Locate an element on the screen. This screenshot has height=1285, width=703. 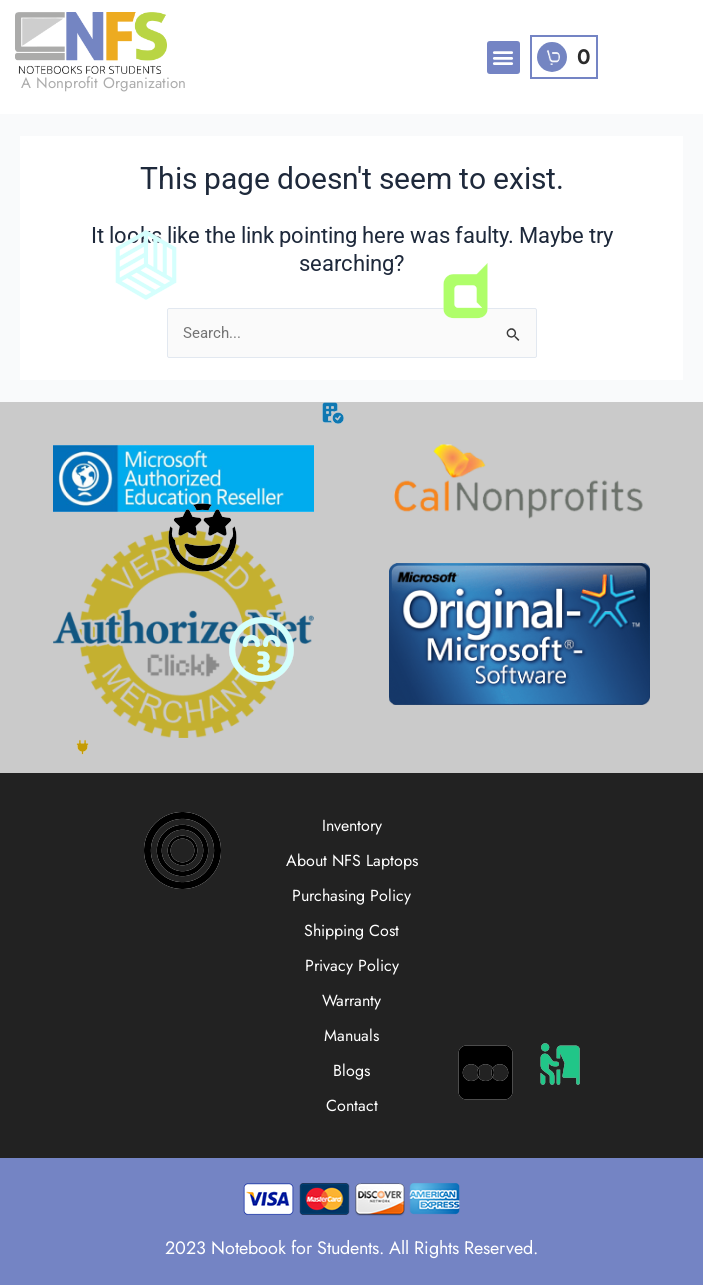
open badges platform logo is located at coordinates (146, 265).